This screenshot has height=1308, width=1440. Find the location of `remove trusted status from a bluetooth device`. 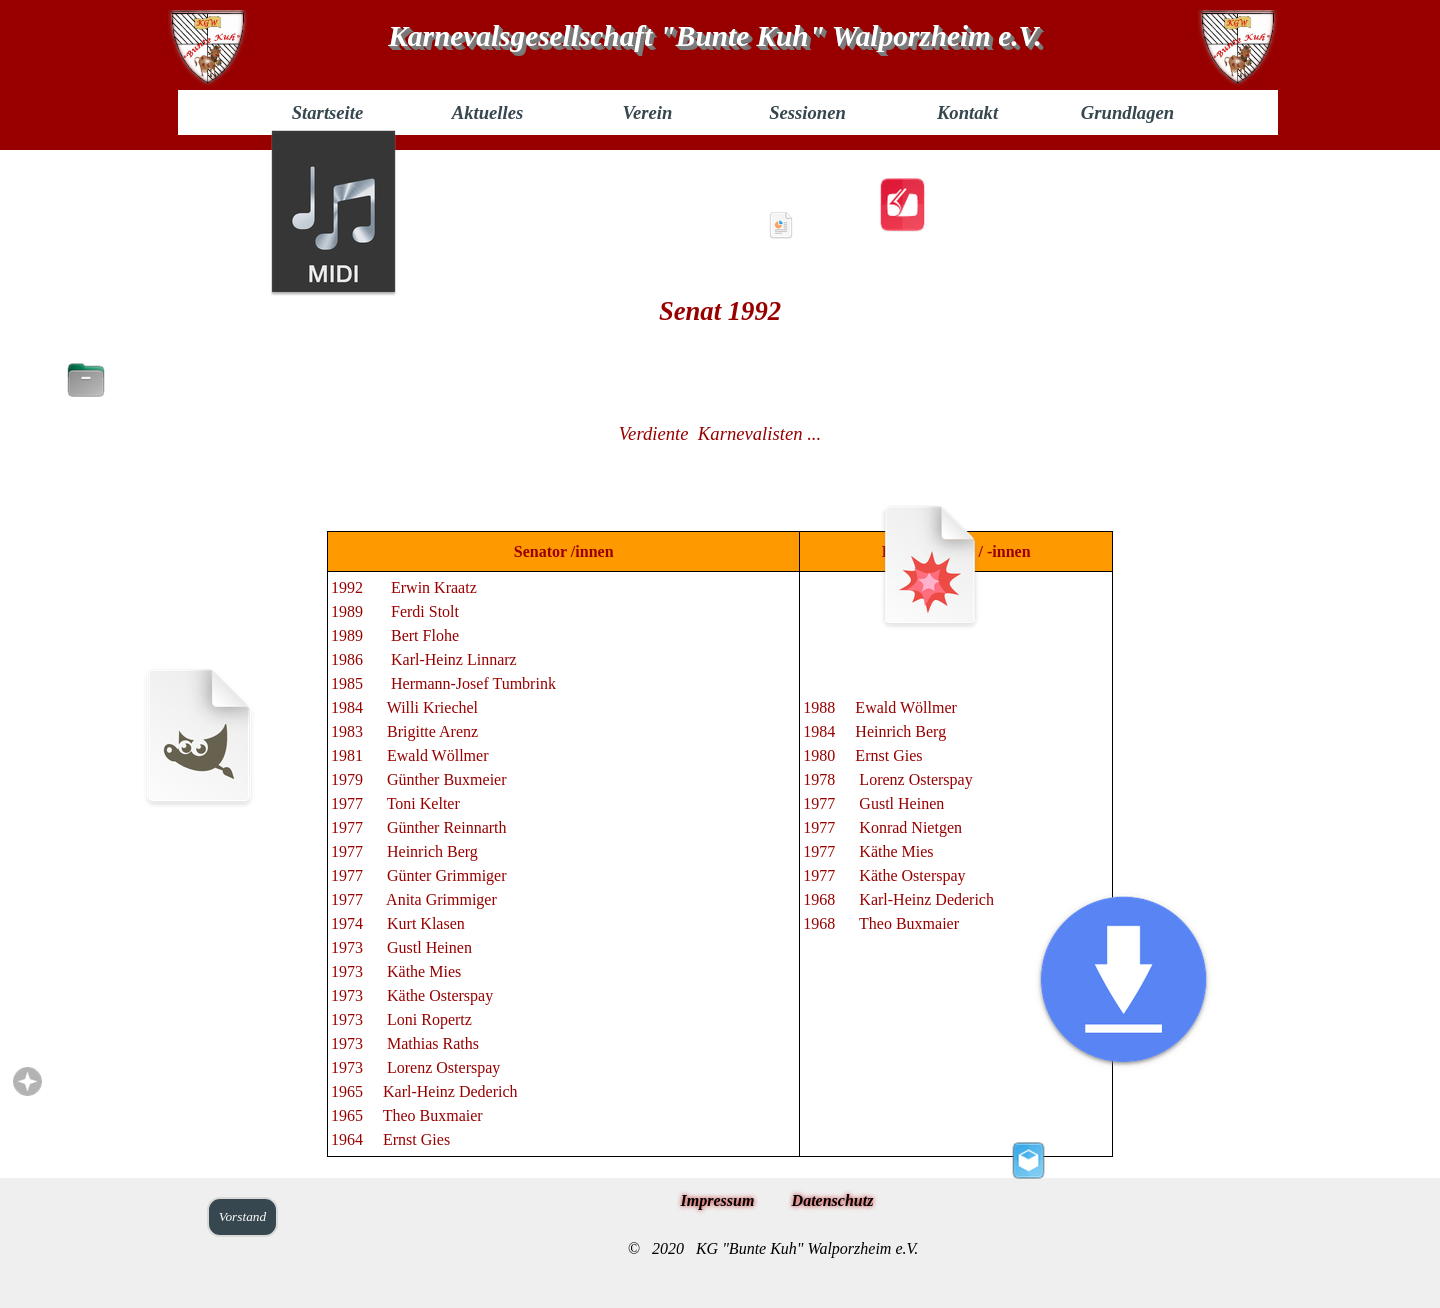

remove trusted status from a bluetooth device is located at coordinates (27, 1081).